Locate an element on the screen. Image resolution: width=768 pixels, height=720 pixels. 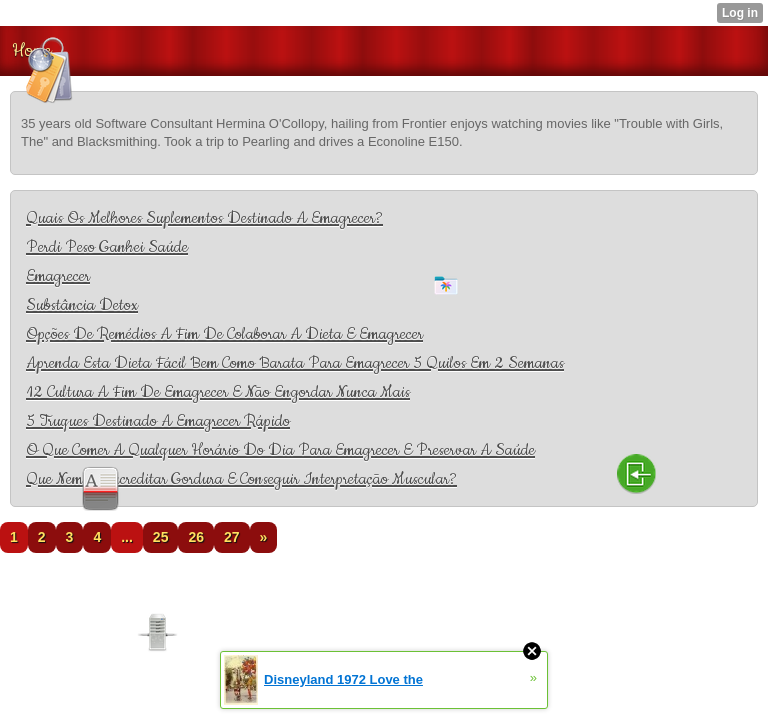
access kerberos authentication settings is located at coordinates (49, 70).